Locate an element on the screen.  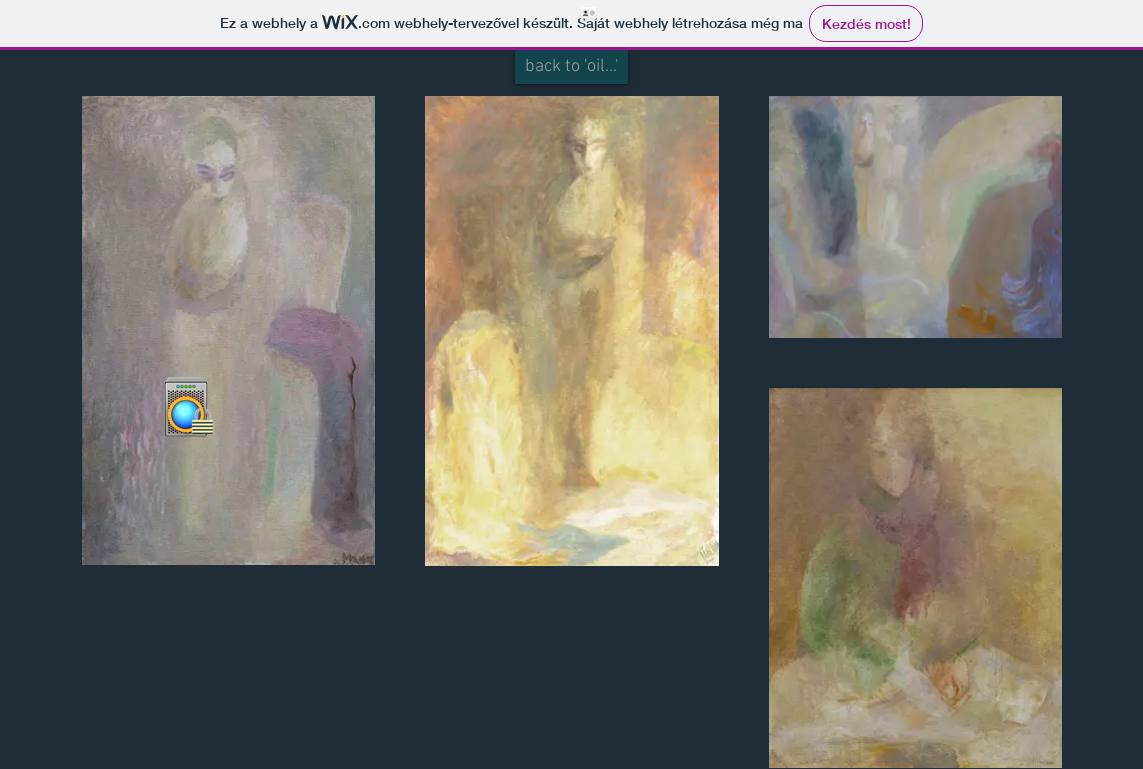
indicates a locked non-RAID storage device is located at coordinates (186, 407).